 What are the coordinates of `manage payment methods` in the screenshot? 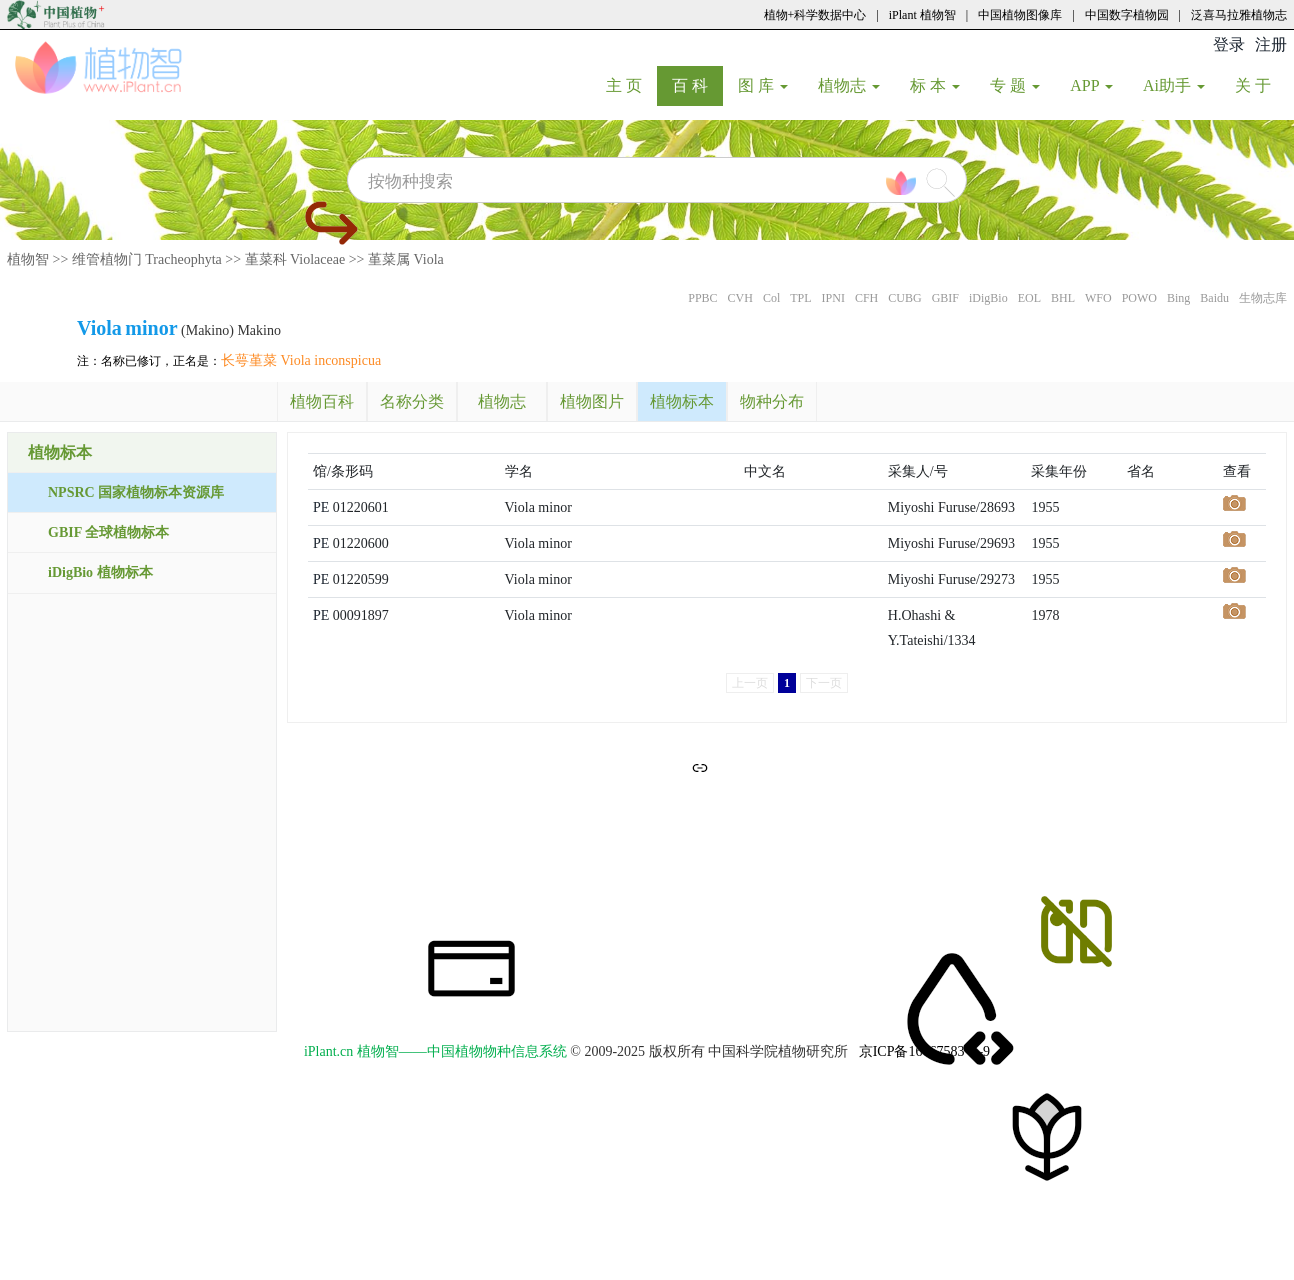 It's located at (471, 965).